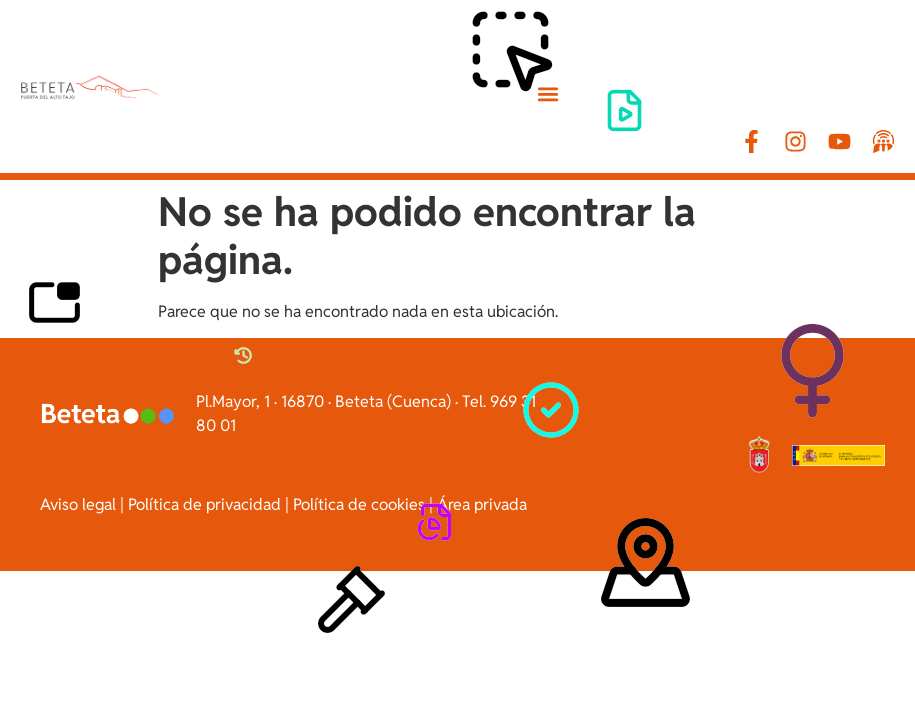  Describe the element at coordinates (551, 410) in the screenshot. I see `indicates task or action completed successfully` at that location.